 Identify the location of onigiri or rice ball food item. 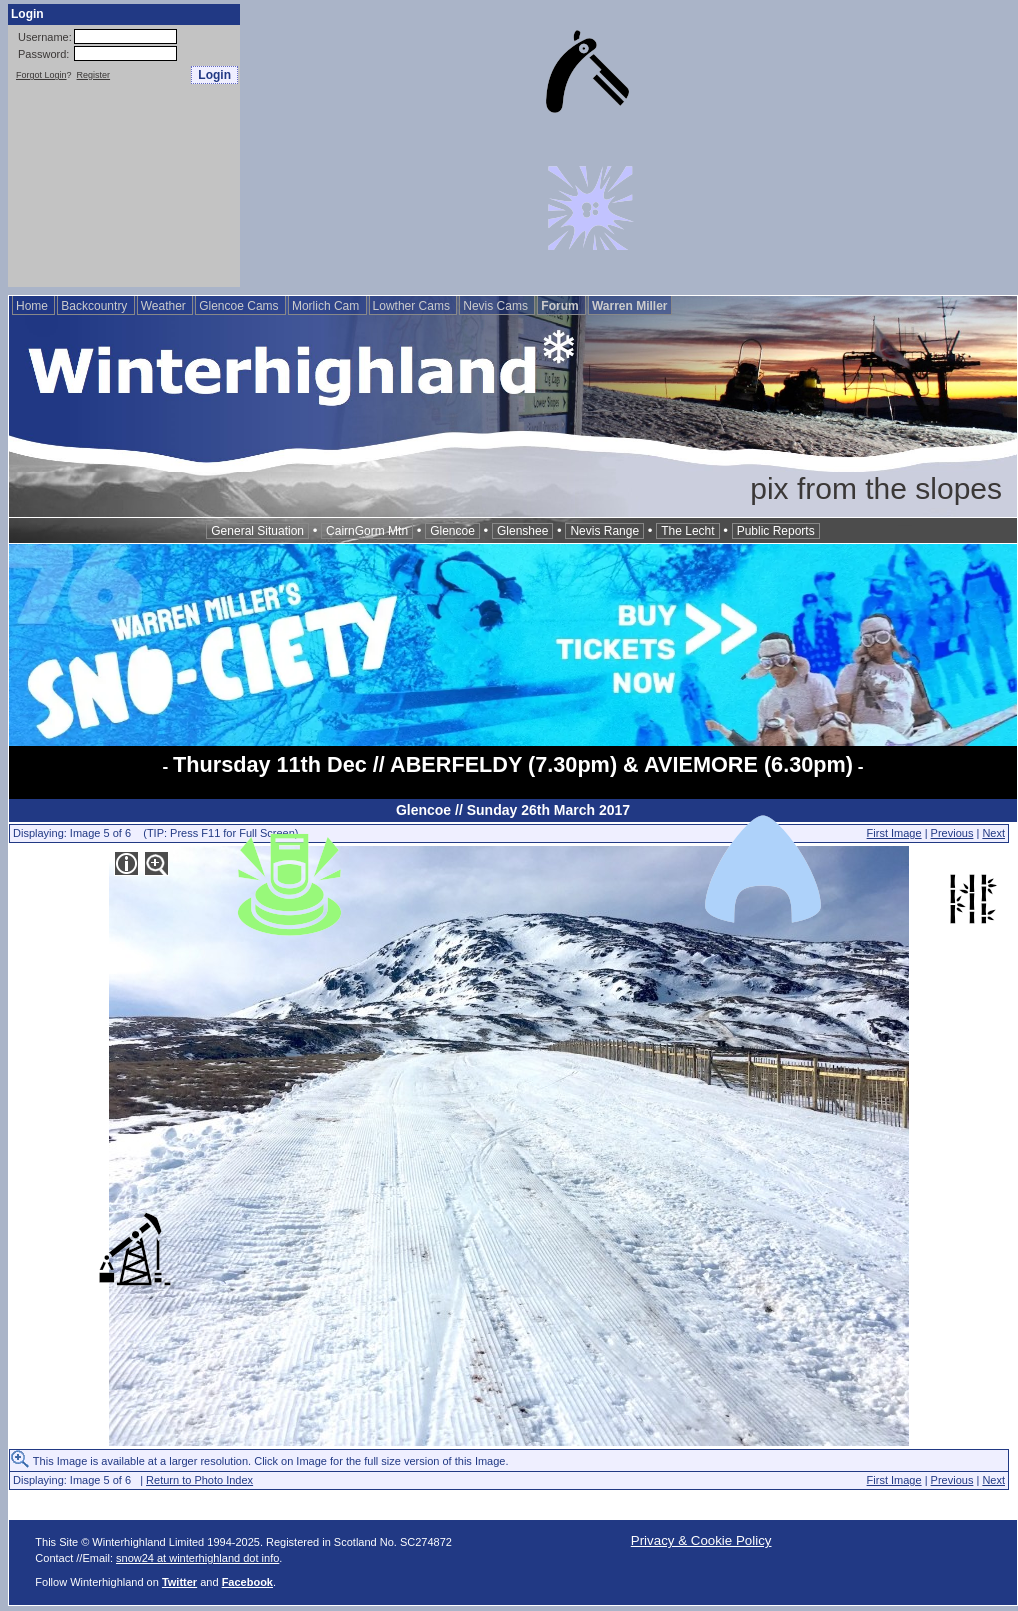
(763, 865).